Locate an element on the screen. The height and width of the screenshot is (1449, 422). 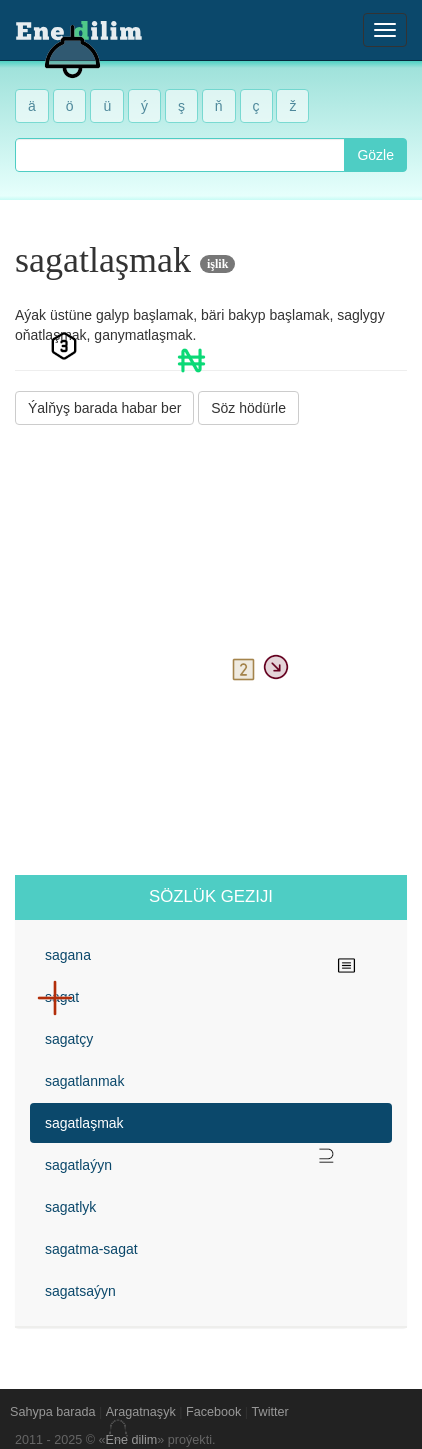
indicates a superset mathematical relationship is located at coordinates (326, 1156).